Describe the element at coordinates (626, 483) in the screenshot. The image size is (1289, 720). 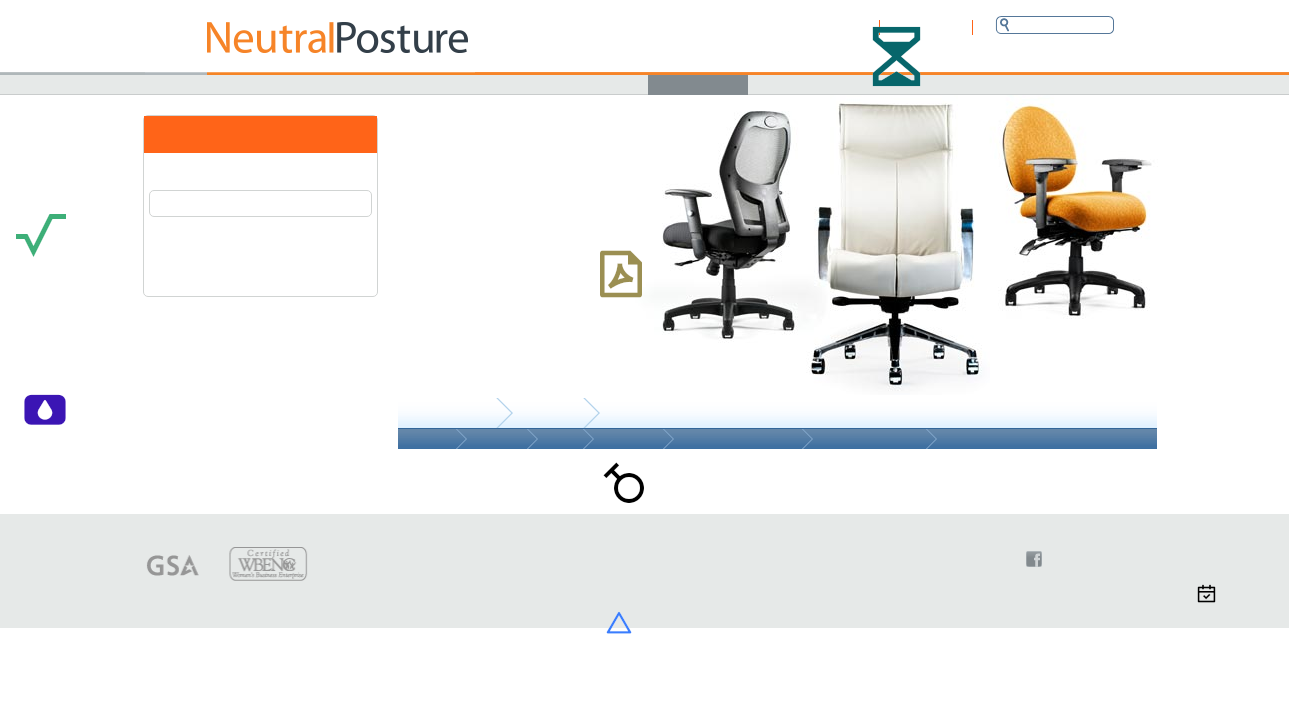
I see `indicates transgender or travesti gender identity` at that location.